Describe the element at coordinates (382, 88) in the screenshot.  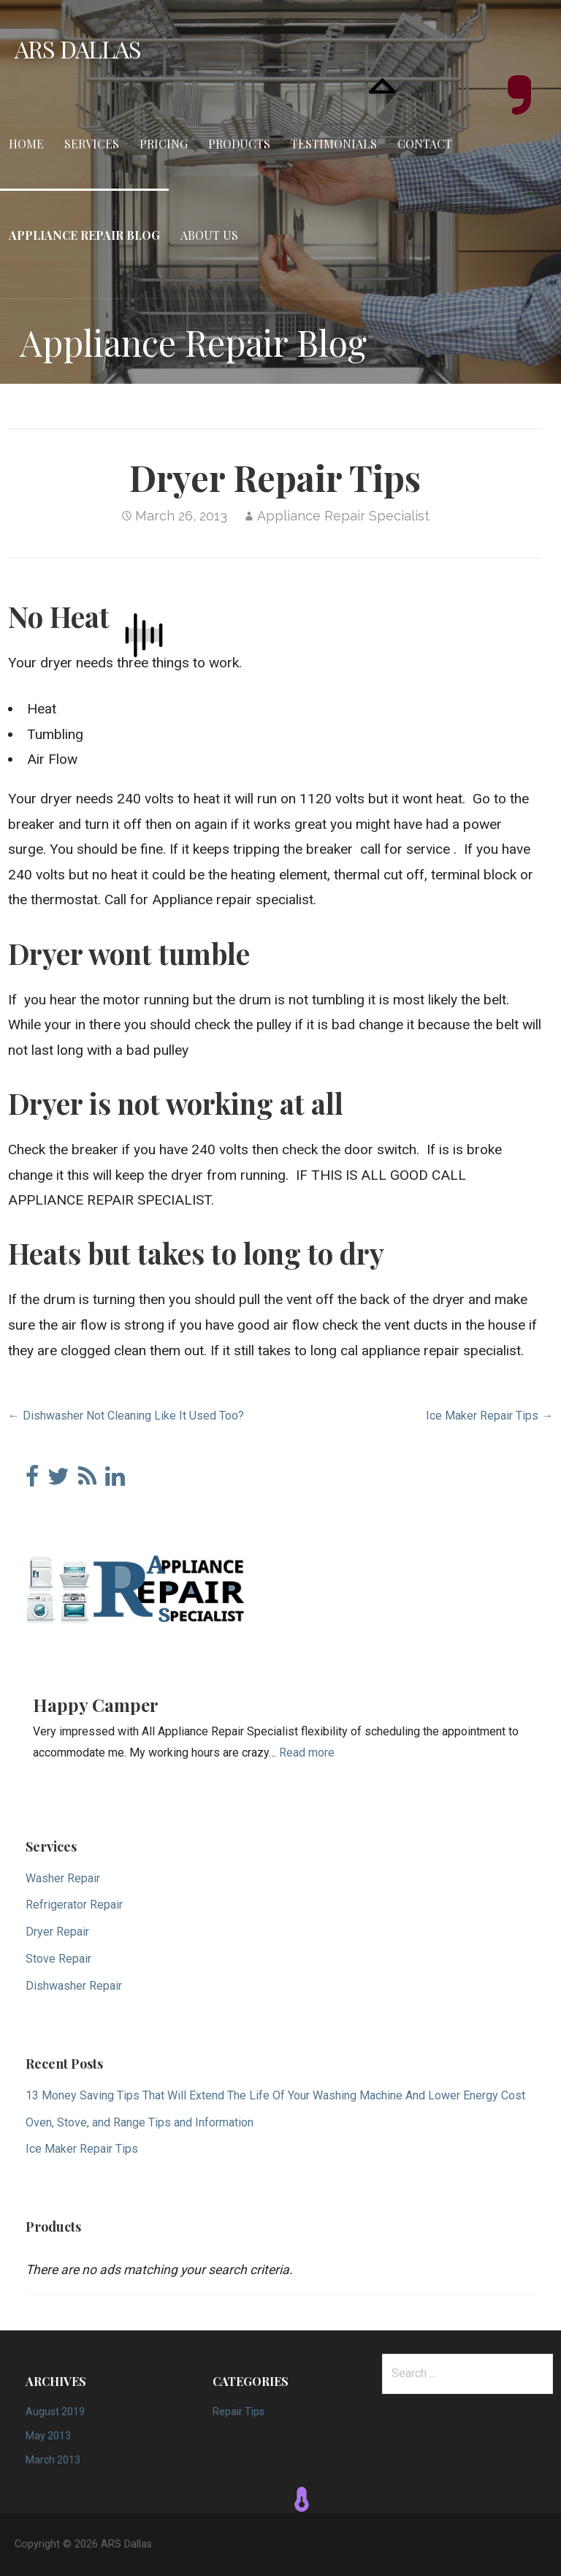
I see `collapse an expanded section` at that location.